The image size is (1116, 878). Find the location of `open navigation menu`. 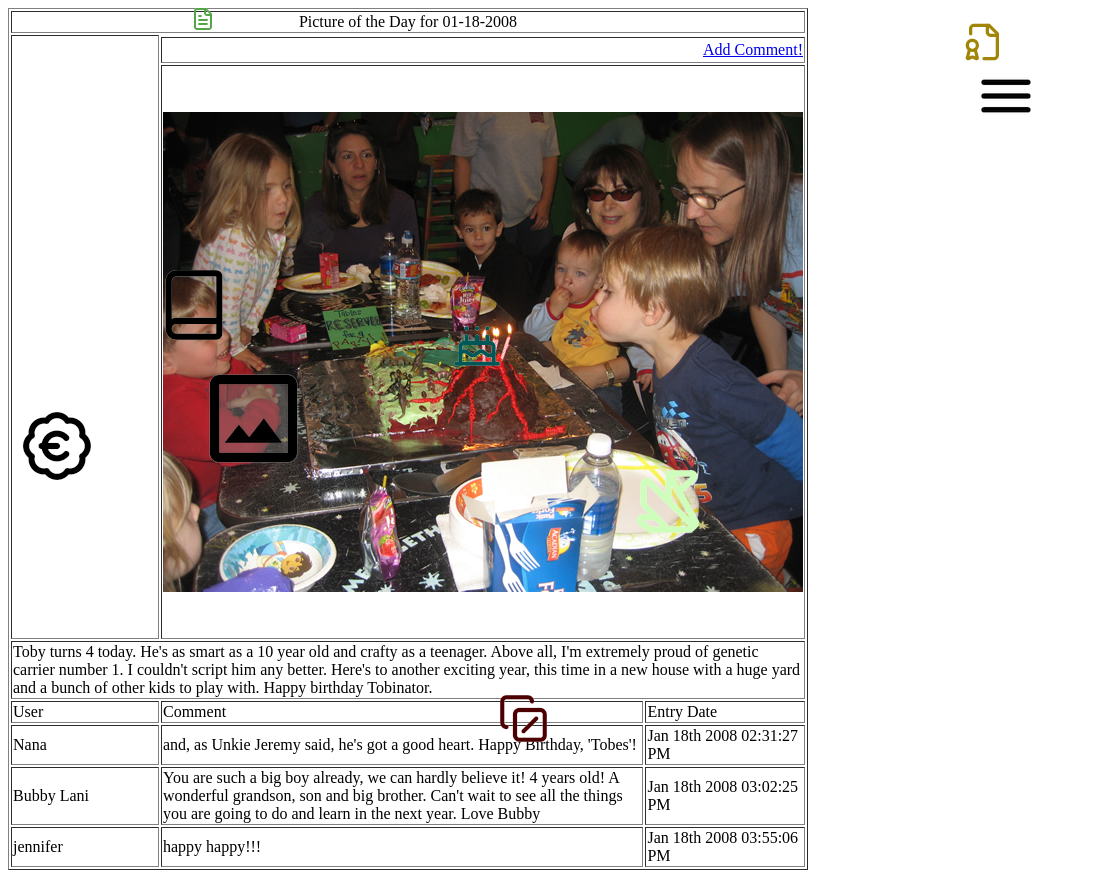

open navigation menu is located at coordinates (1006, 96).